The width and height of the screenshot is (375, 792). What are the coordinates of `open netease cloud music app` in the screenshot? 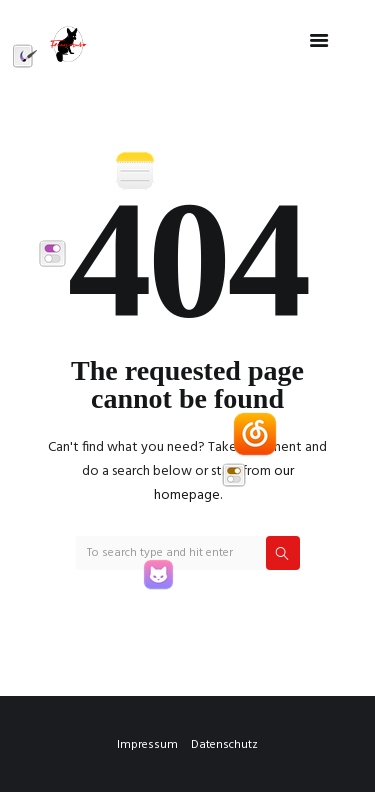 It's located at (255, 434).